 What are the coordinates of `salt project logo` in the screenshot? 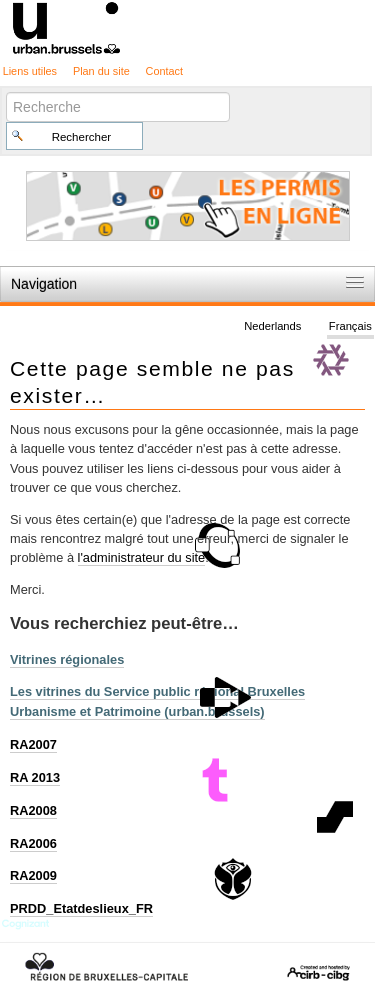 It's located at (335, 817).